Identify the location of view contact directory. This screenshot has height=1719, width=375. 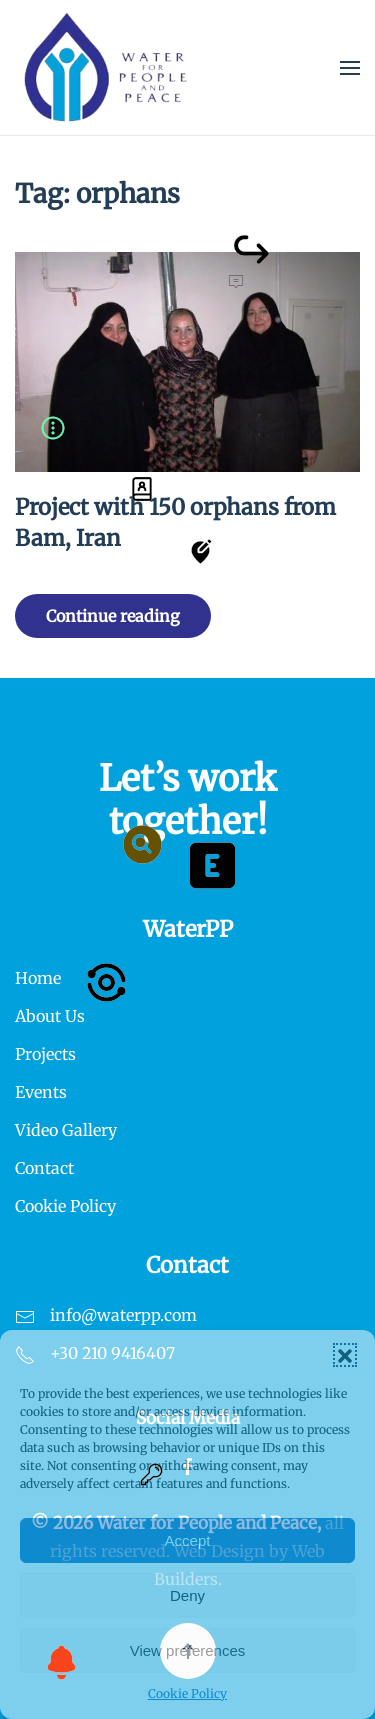
(142, 489).